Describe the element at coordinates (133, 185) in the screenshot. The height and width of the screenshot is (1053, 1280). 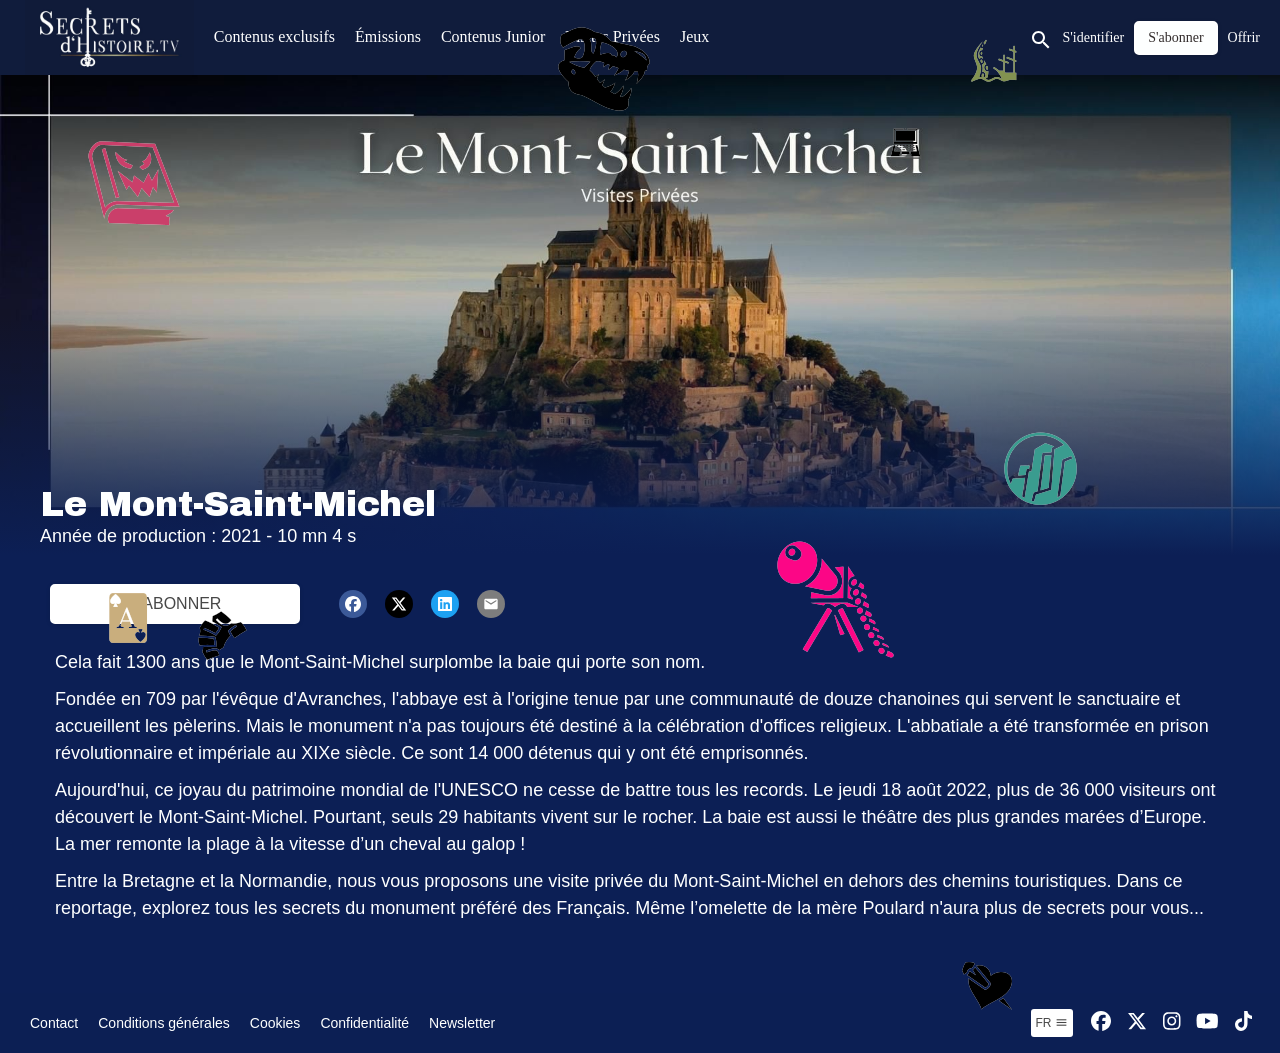
I see `open the grimoire or spellbook` at that location.